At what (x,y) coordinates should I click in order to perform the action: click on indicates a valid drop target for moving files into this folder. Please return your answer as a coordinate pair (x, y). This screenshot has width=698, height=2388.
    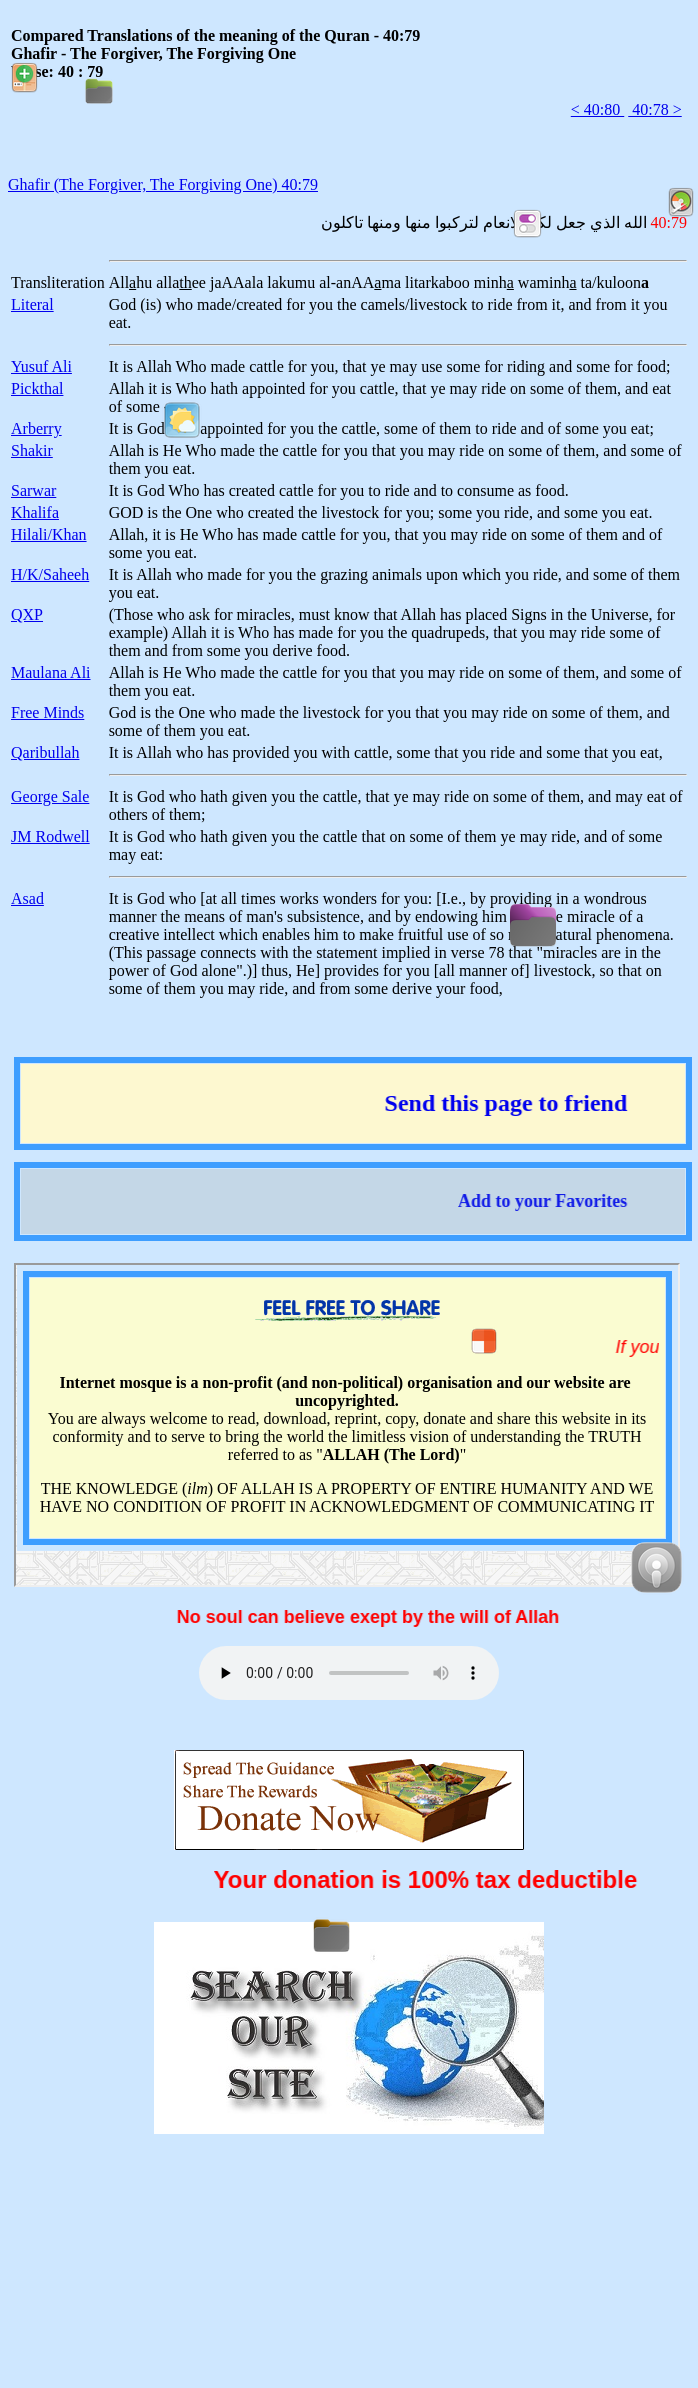
    Looking at the image, I should click on (533, 925).